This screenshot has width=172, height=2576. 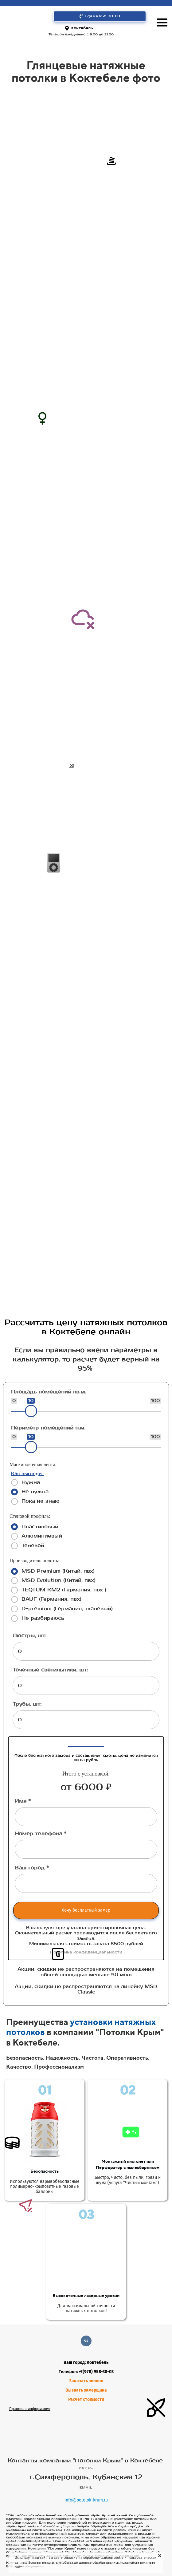 What do you see at coordinates (25, 2206) in the screenshot?
I see `find nearby deals and discounts` at bounding box center [25, 2206].